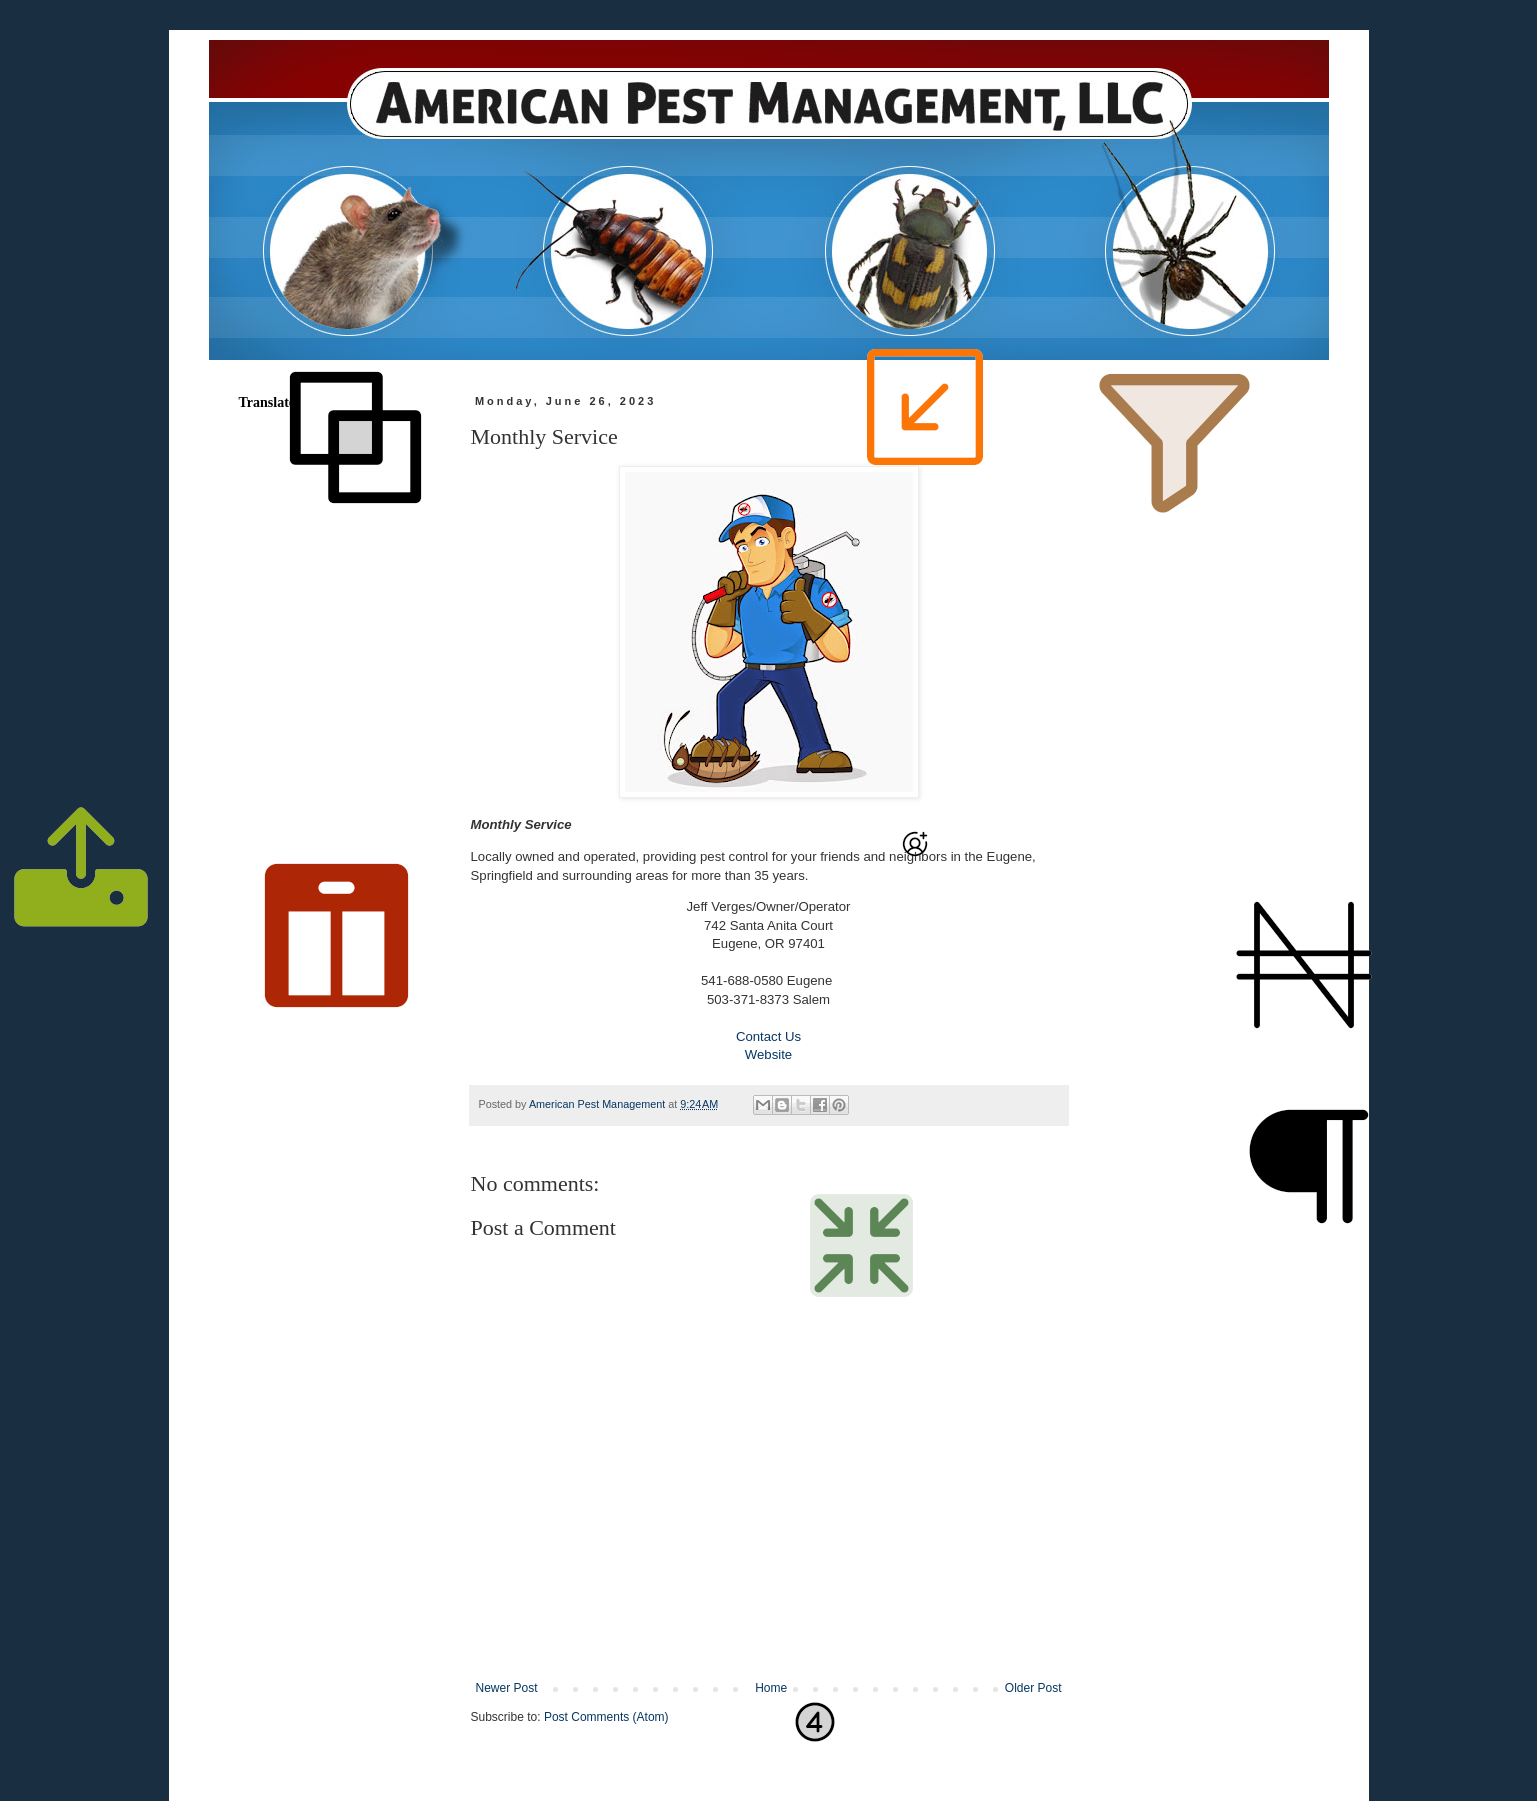 The image size is (1537, 1801). Describe the element at coordinates (861, 1245) in the screenshot. I see `exit fullscreen mode` at that location.